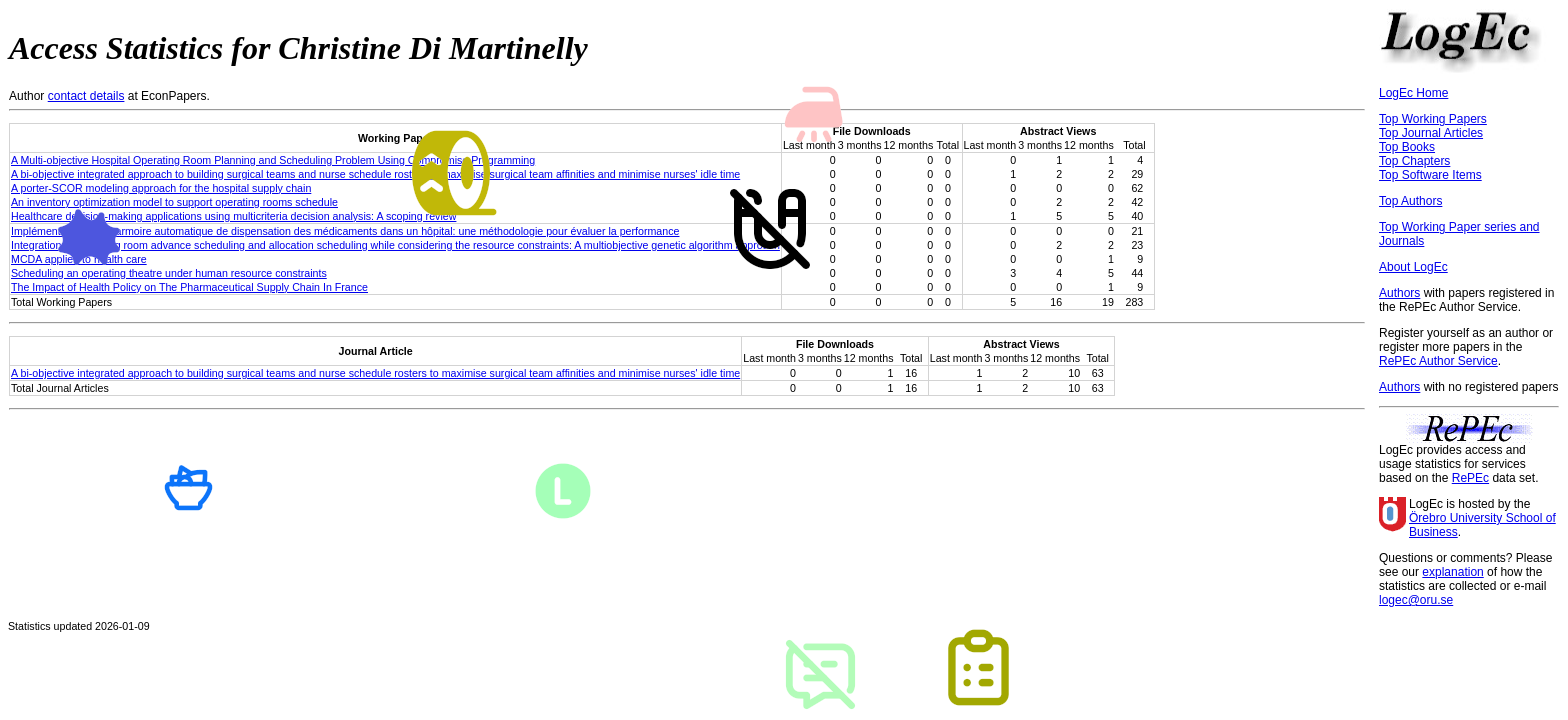  What do you see at coordinates (188, 486) in the screenshot?
I see `view salad or healthy food options` at bounding box center [188, 486].